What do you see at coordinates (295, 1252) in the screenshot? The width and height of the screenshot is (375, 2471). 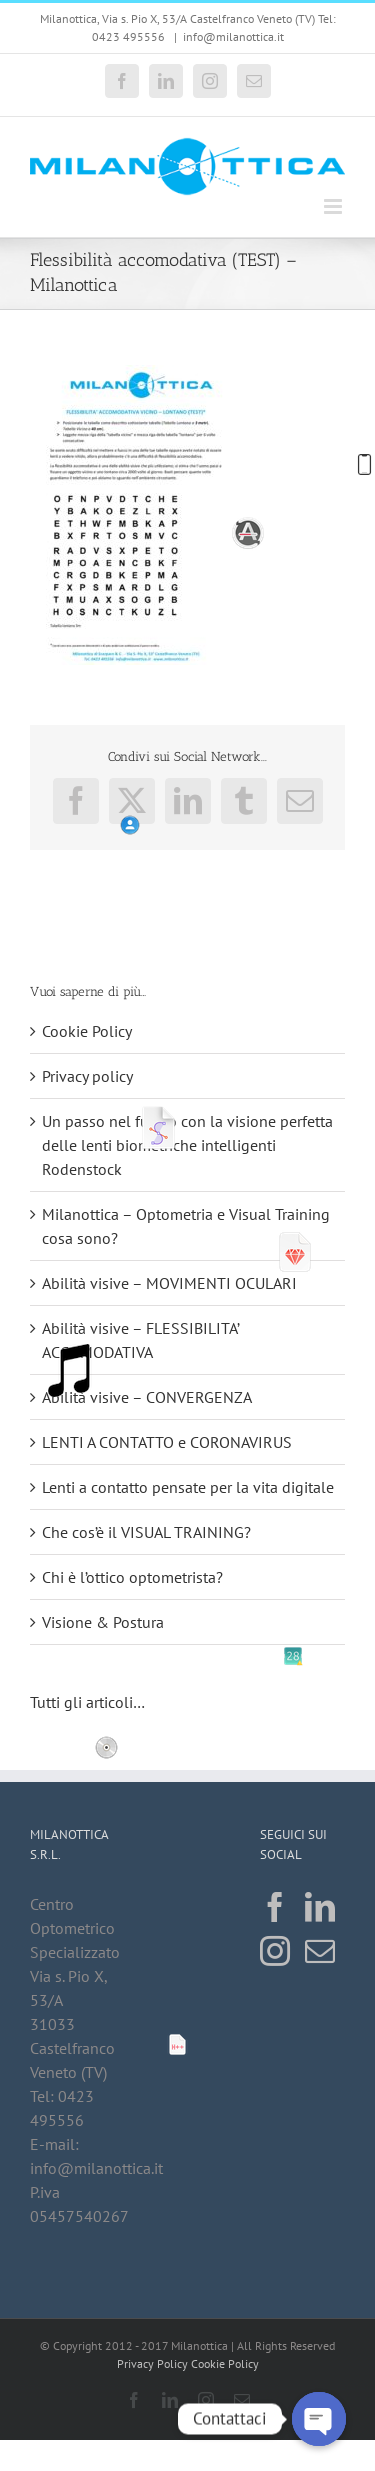 I see `ruby programming language source file` at bounding box center [295, 1252].